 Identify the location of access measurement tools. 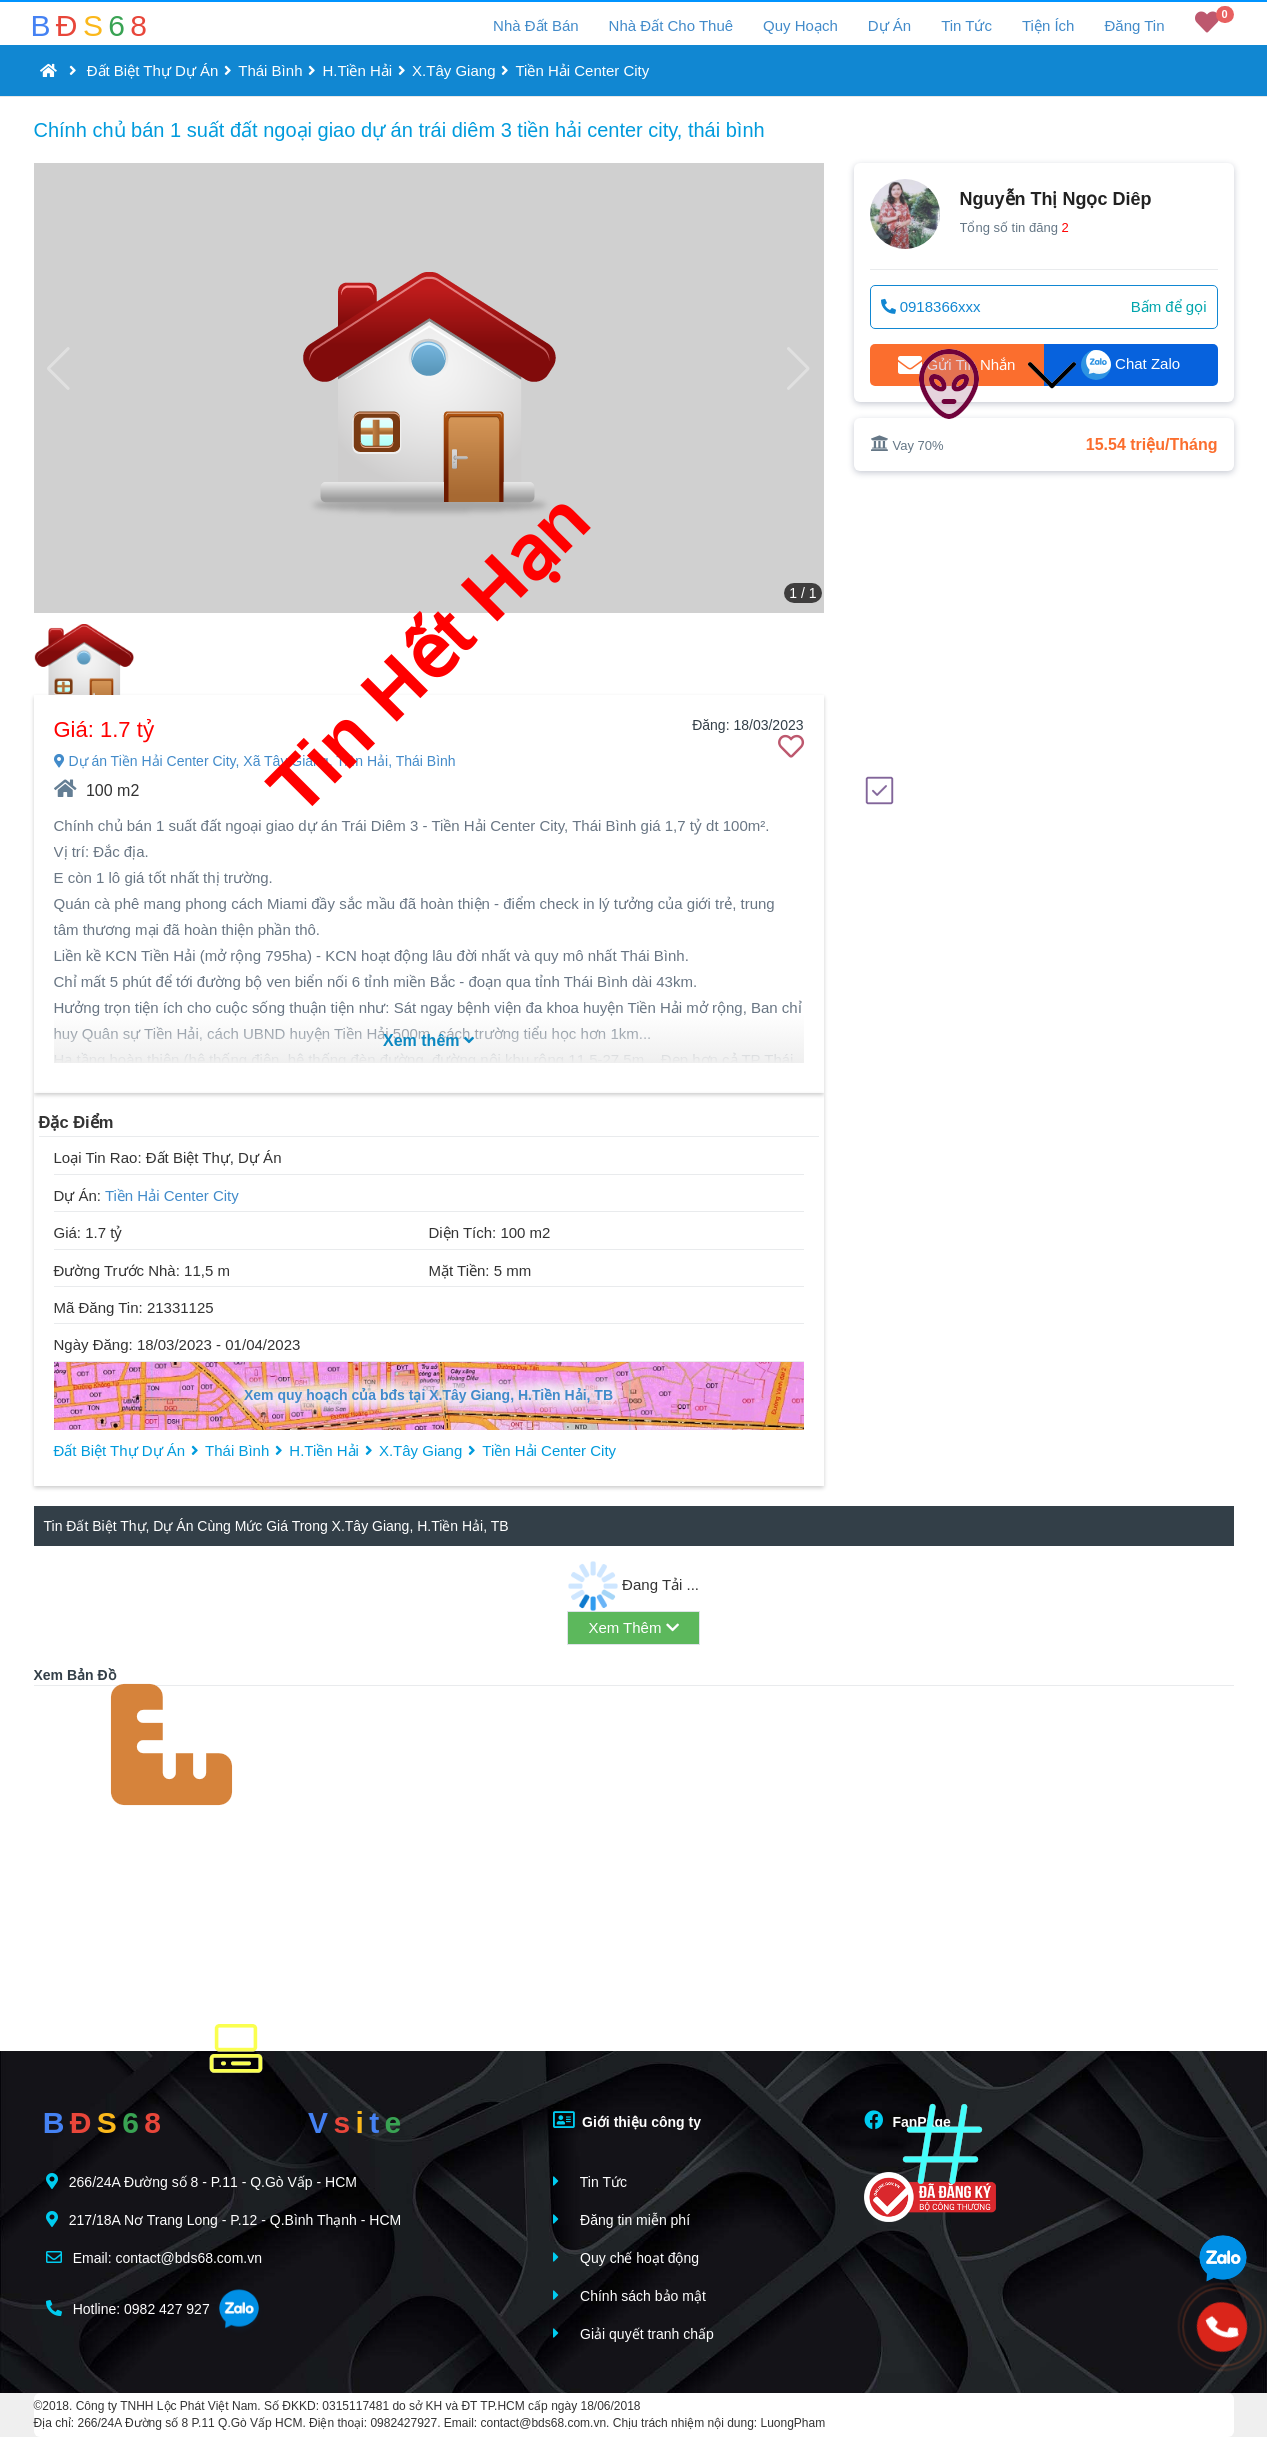
(171, 1744).